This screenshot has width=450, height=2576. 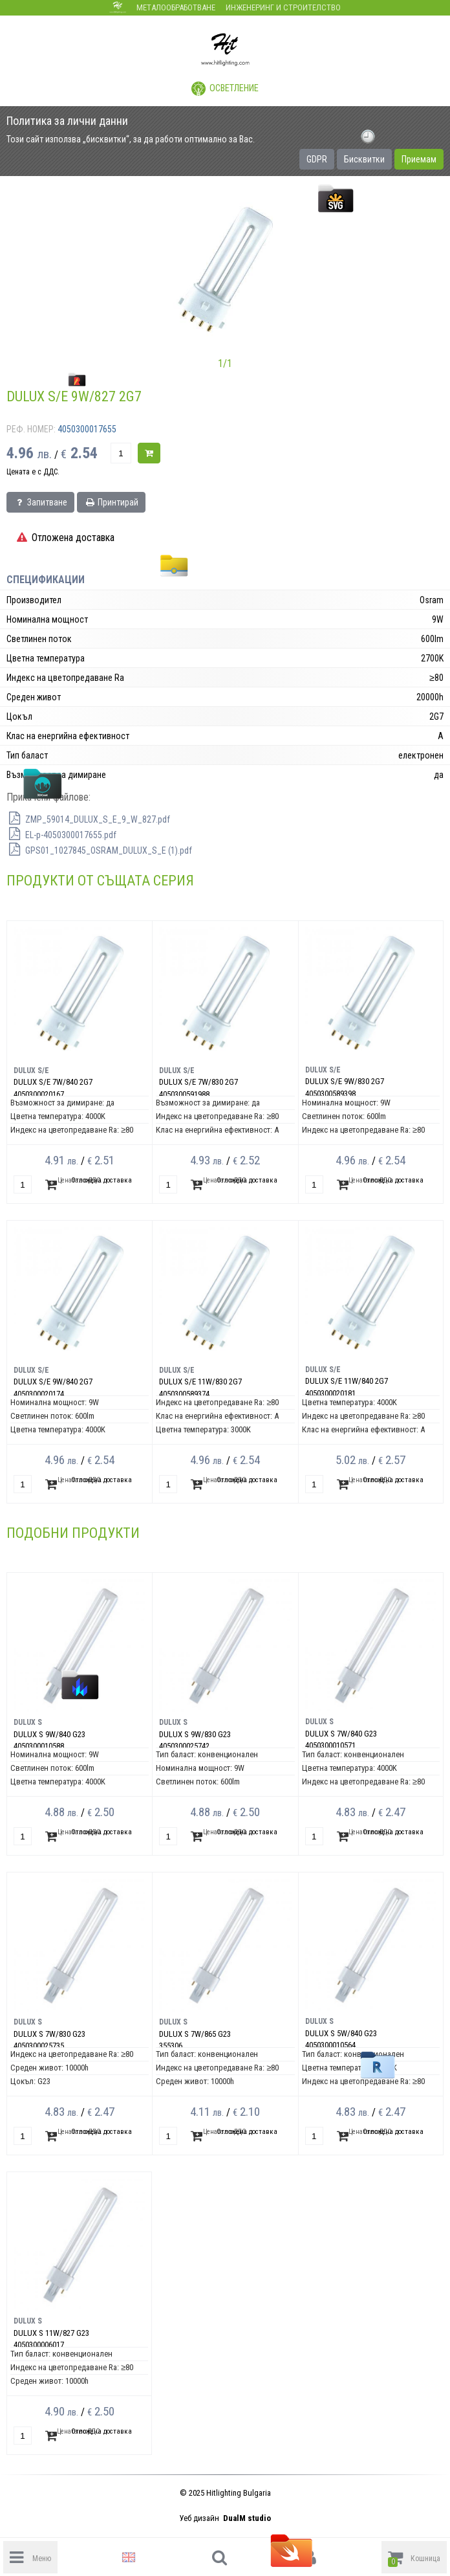 What do you see at coordinates (77, 380) in the screenshot?
I see `open rollup.js project folder` at bounding box center [77, 380].